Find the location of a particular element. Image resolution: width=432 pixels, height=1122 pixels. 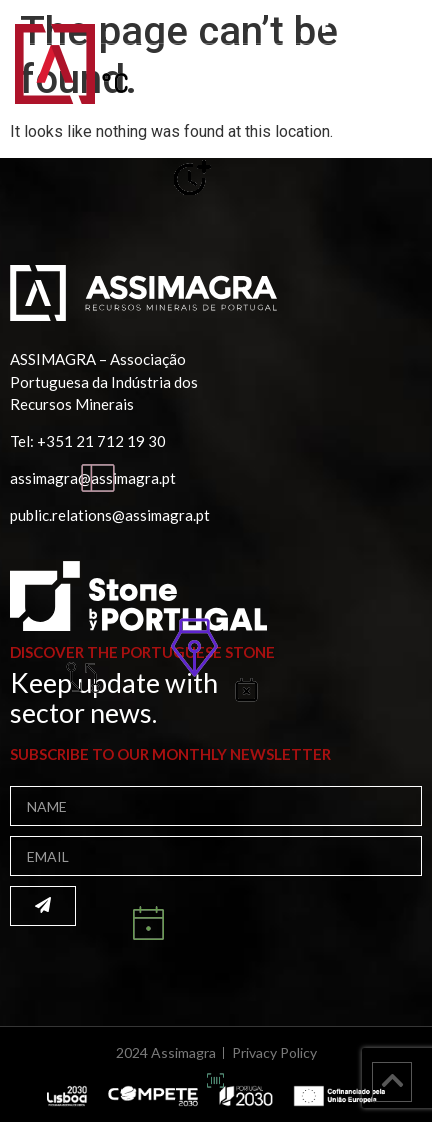

add more time to a timer or countdown is located at coordinates (191, 177).